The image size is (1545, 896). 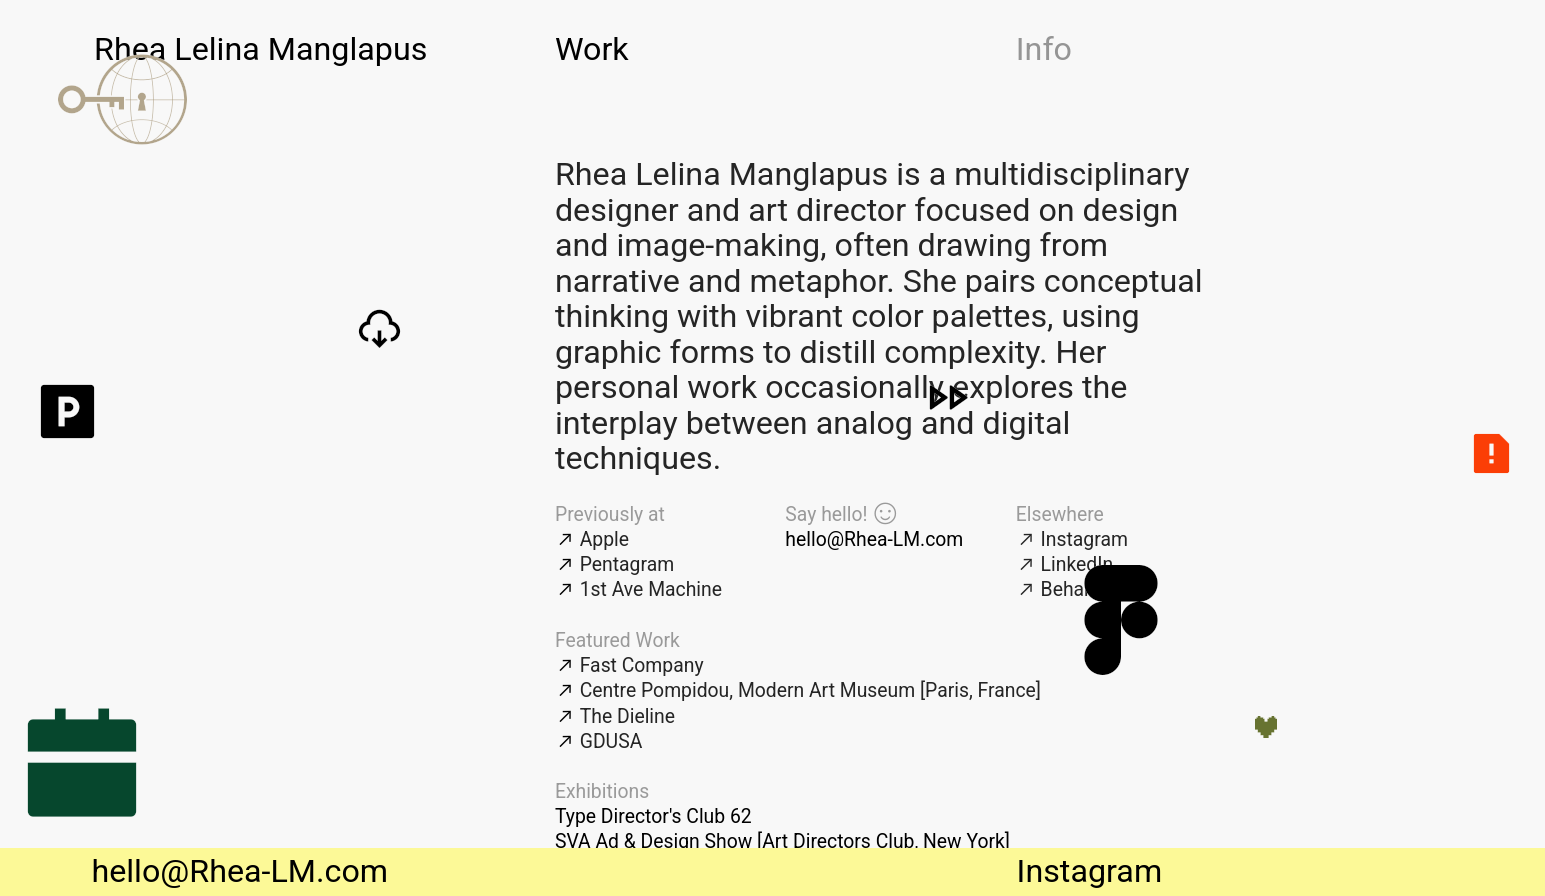 I want to click on launch undertale game, so click(x=1266, y=727).